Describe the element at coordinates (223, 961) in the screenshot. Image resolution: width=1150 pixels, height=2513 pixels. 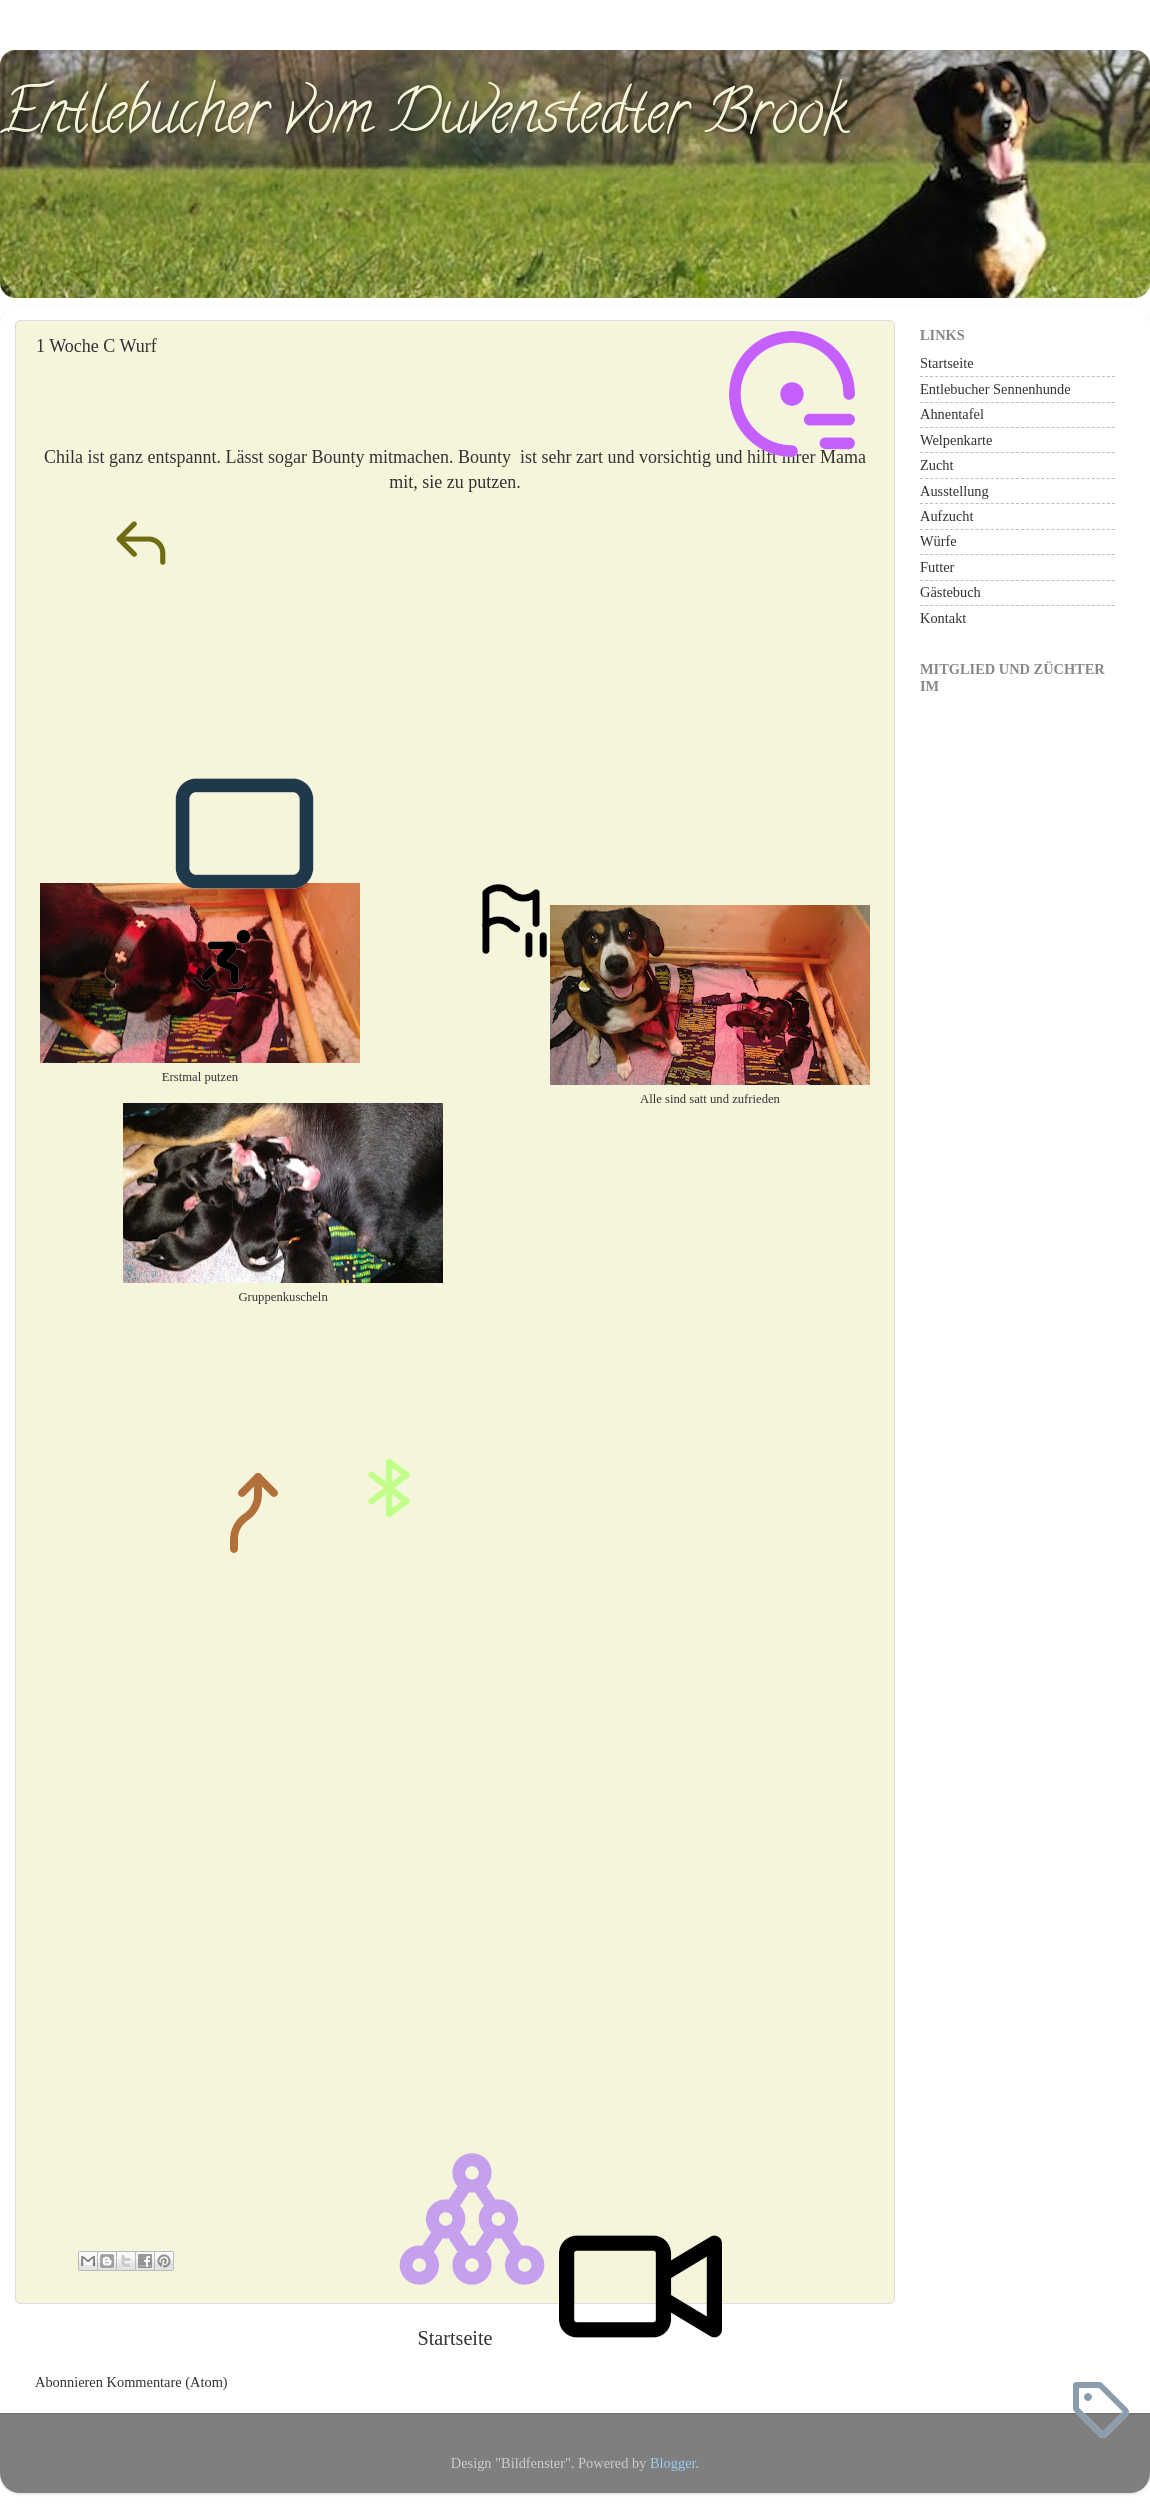
I see `indicates ice skating or winter sports activity` at that location.